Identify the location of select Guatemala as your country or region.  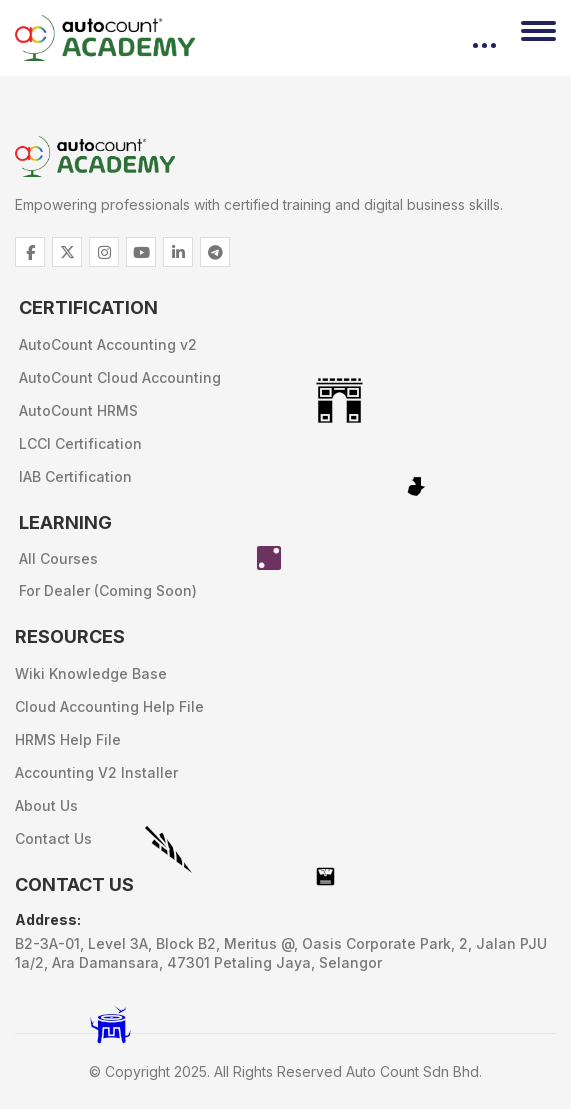
(416, 486).